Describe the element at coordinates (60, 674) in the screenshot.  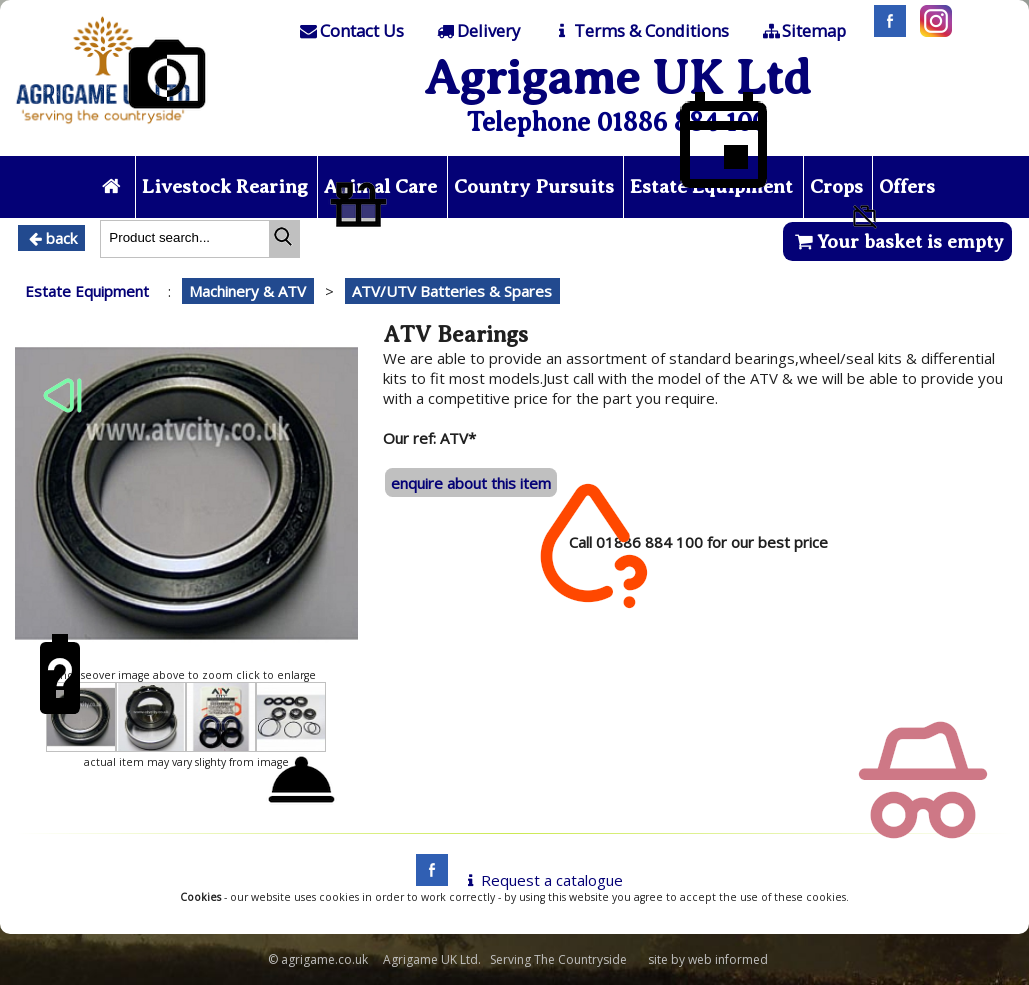
I see `indicates battery status is unknown or cannot be detected` at that location.